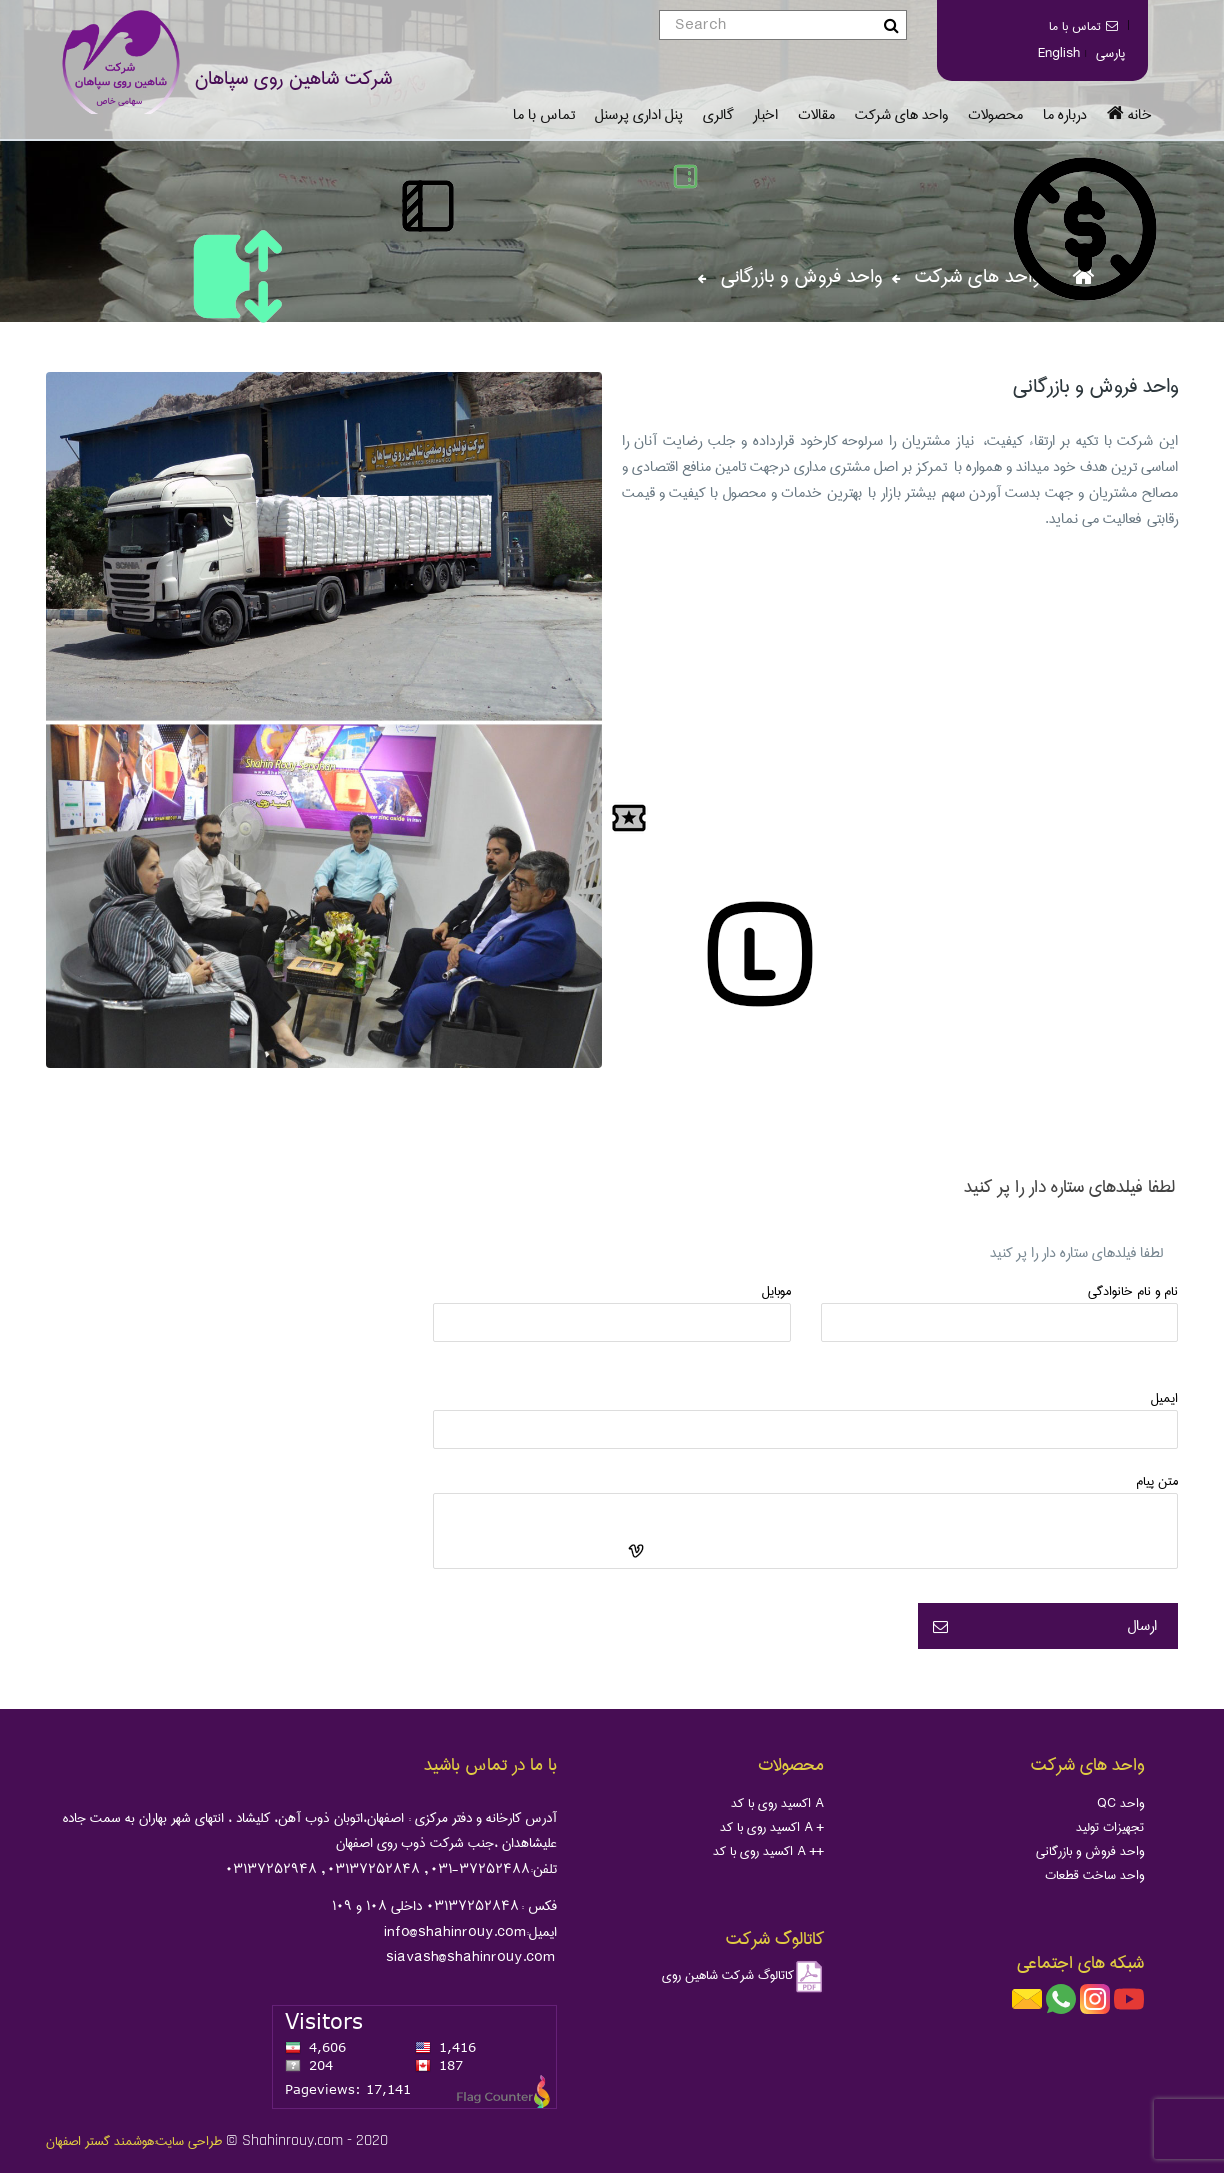 This screenshot has height=2173, width=1224. What do you see at coordinates (636, 1551) in the screenshot?
I see `open Vimeo app or website` at bounding box center [636, 1551].